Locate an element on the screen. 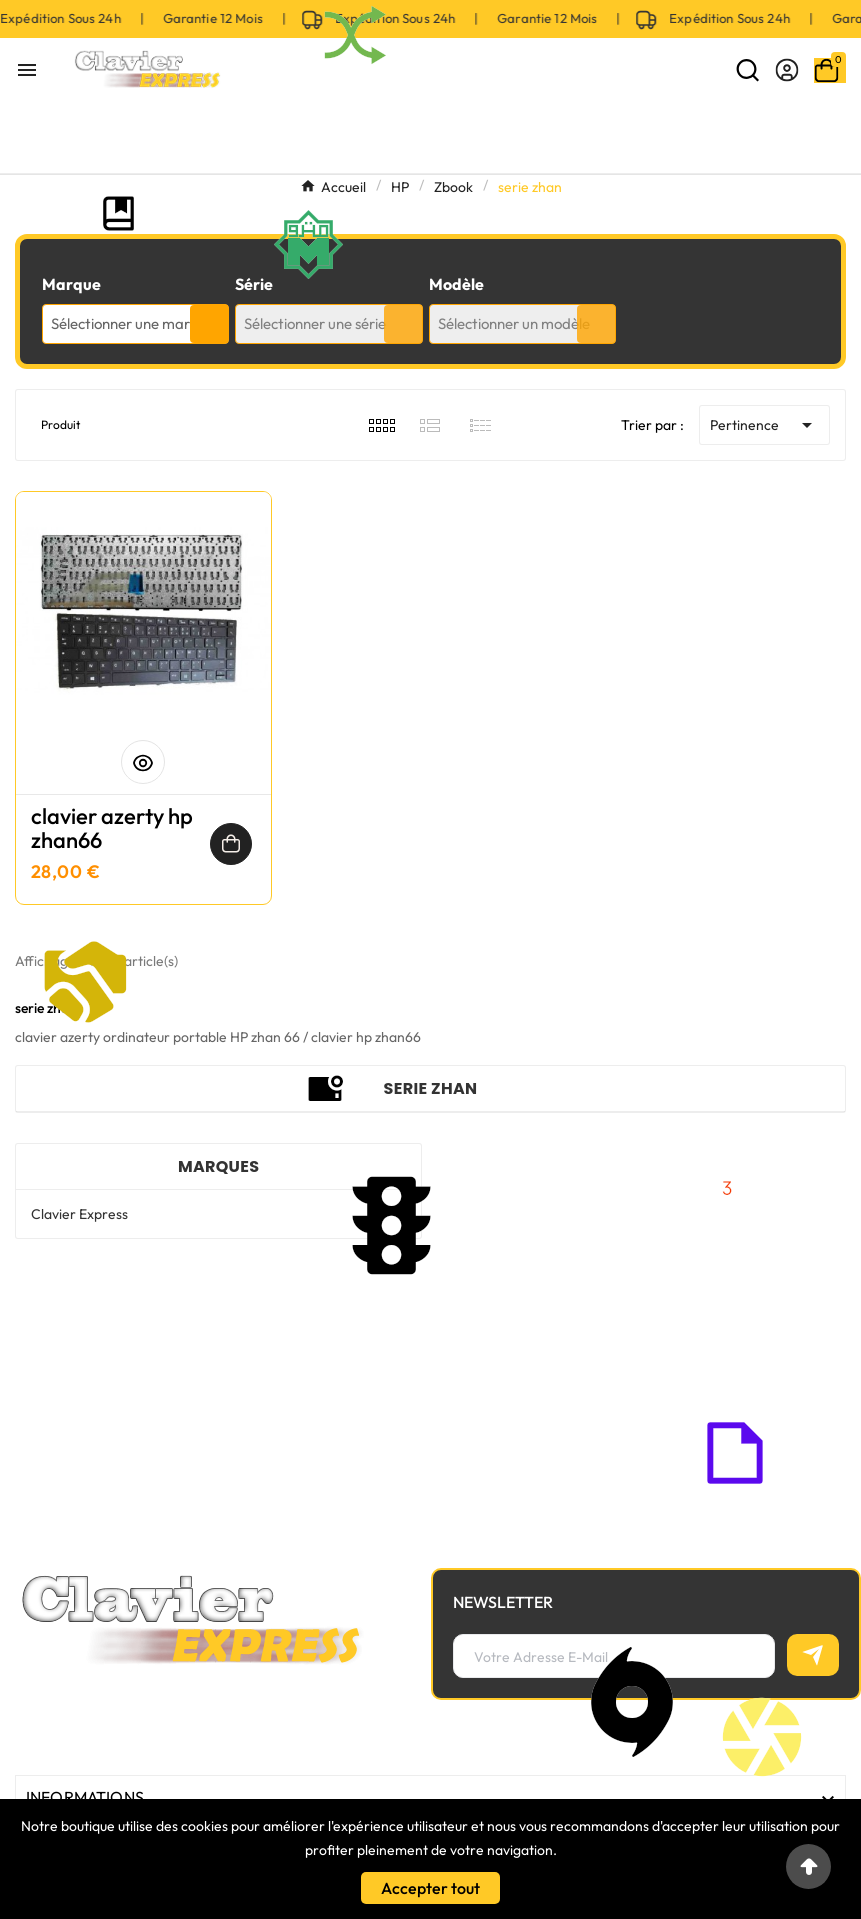 This screenshot has height=1919, width=861. view bookmarked items is located at coordinates (118, 213).